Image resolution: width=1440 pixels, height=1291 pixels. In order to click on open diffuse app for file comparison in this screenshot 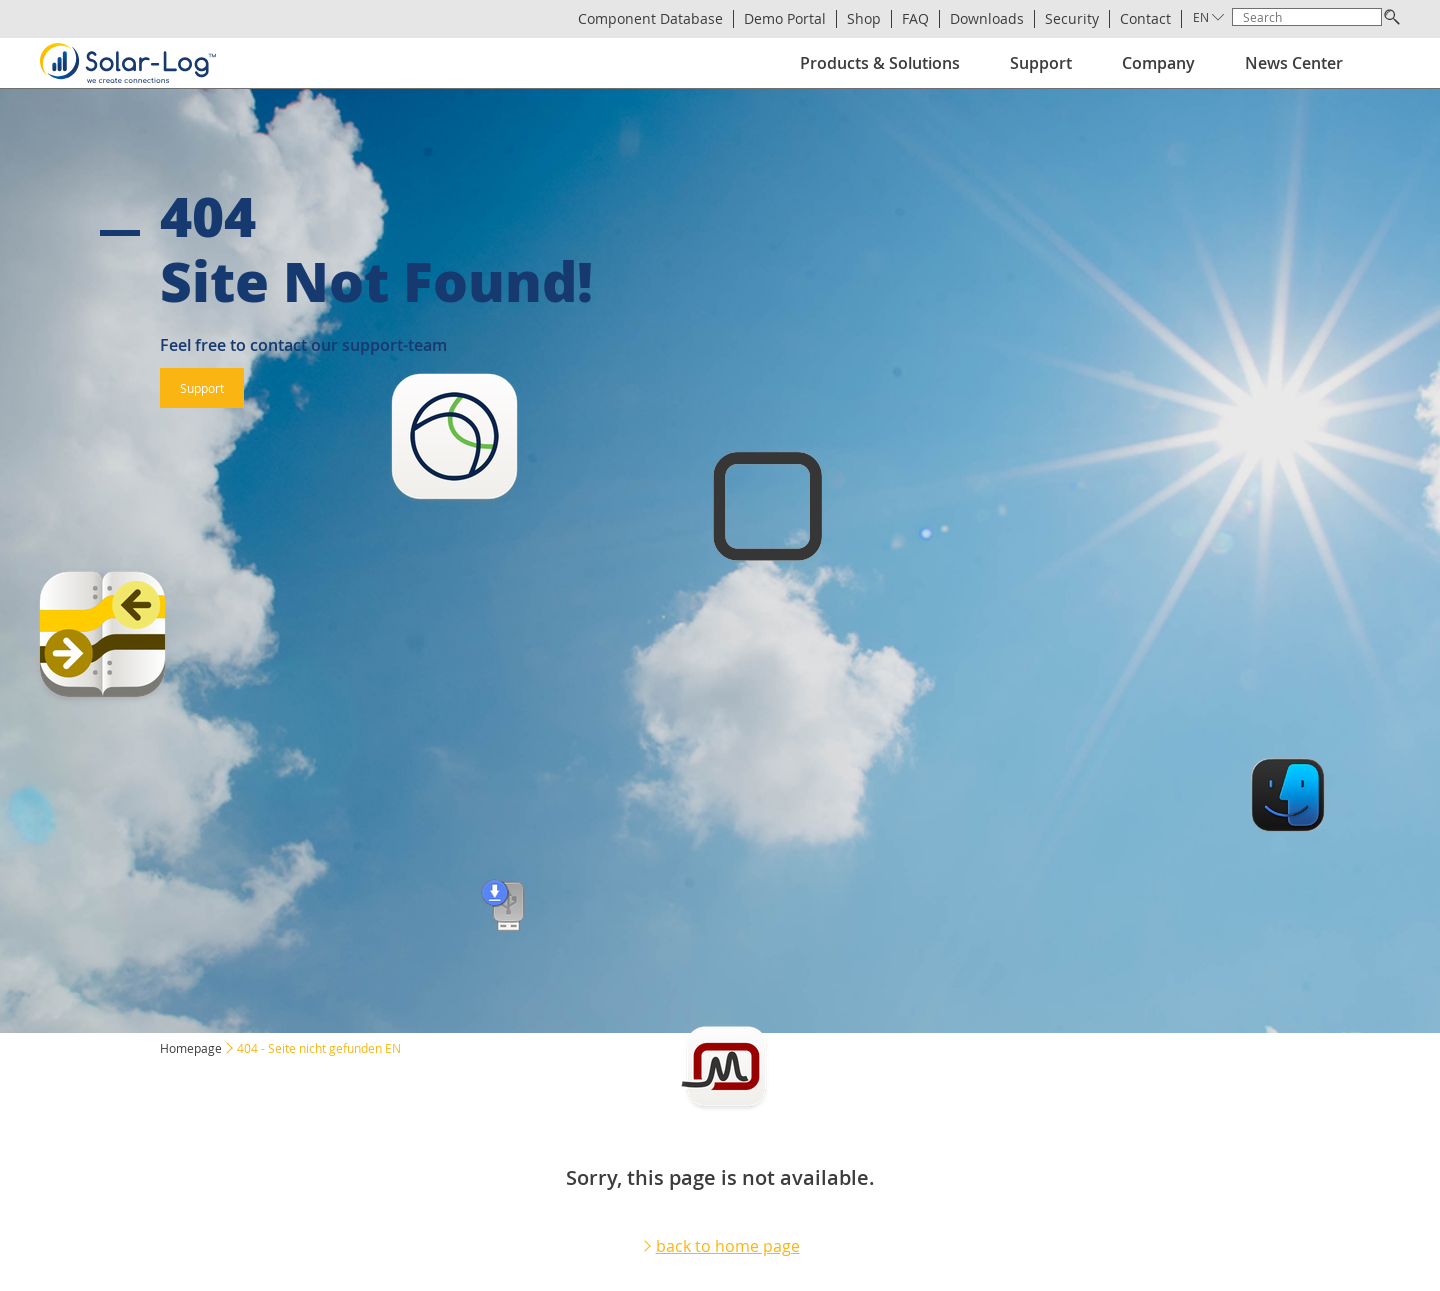, I will do `click(102, 634)`.